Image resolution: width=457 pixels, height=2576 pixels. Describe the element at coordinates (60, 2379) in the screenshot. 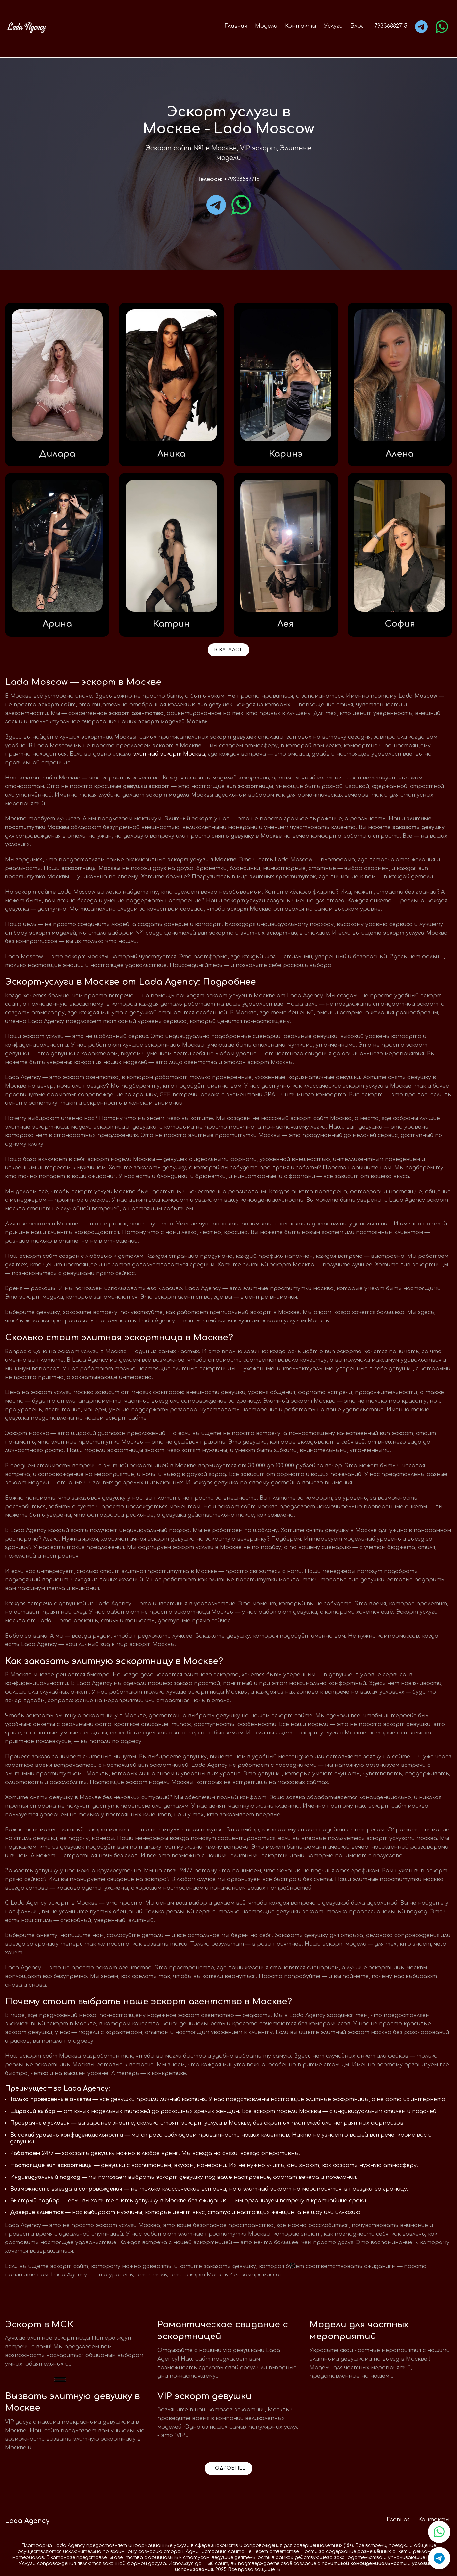

I see `drag to reorder or rearrange items` at that location.